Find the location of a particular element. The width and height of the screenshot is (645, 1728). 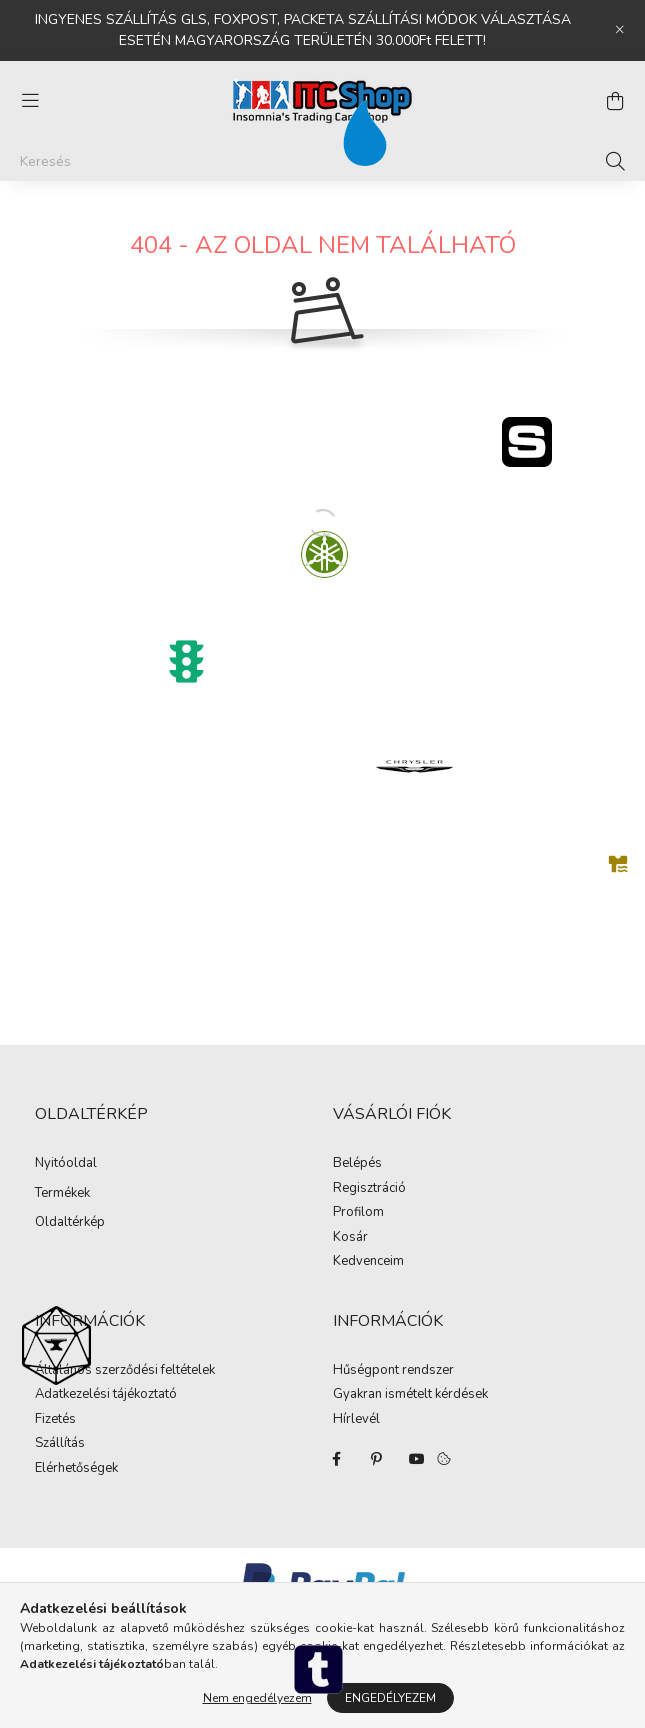

indicates breathable or ventilated clothing is located at coordinates (618, 864).